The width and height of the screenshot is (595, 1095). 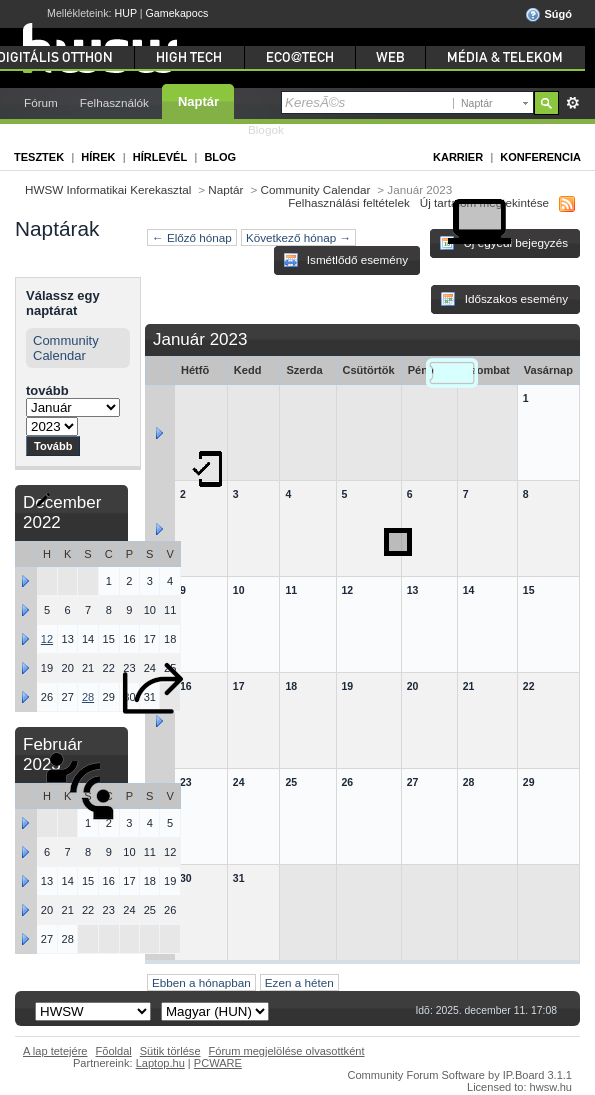 I want to click on rotate device to landscape mode, so click(x=452, y=373).